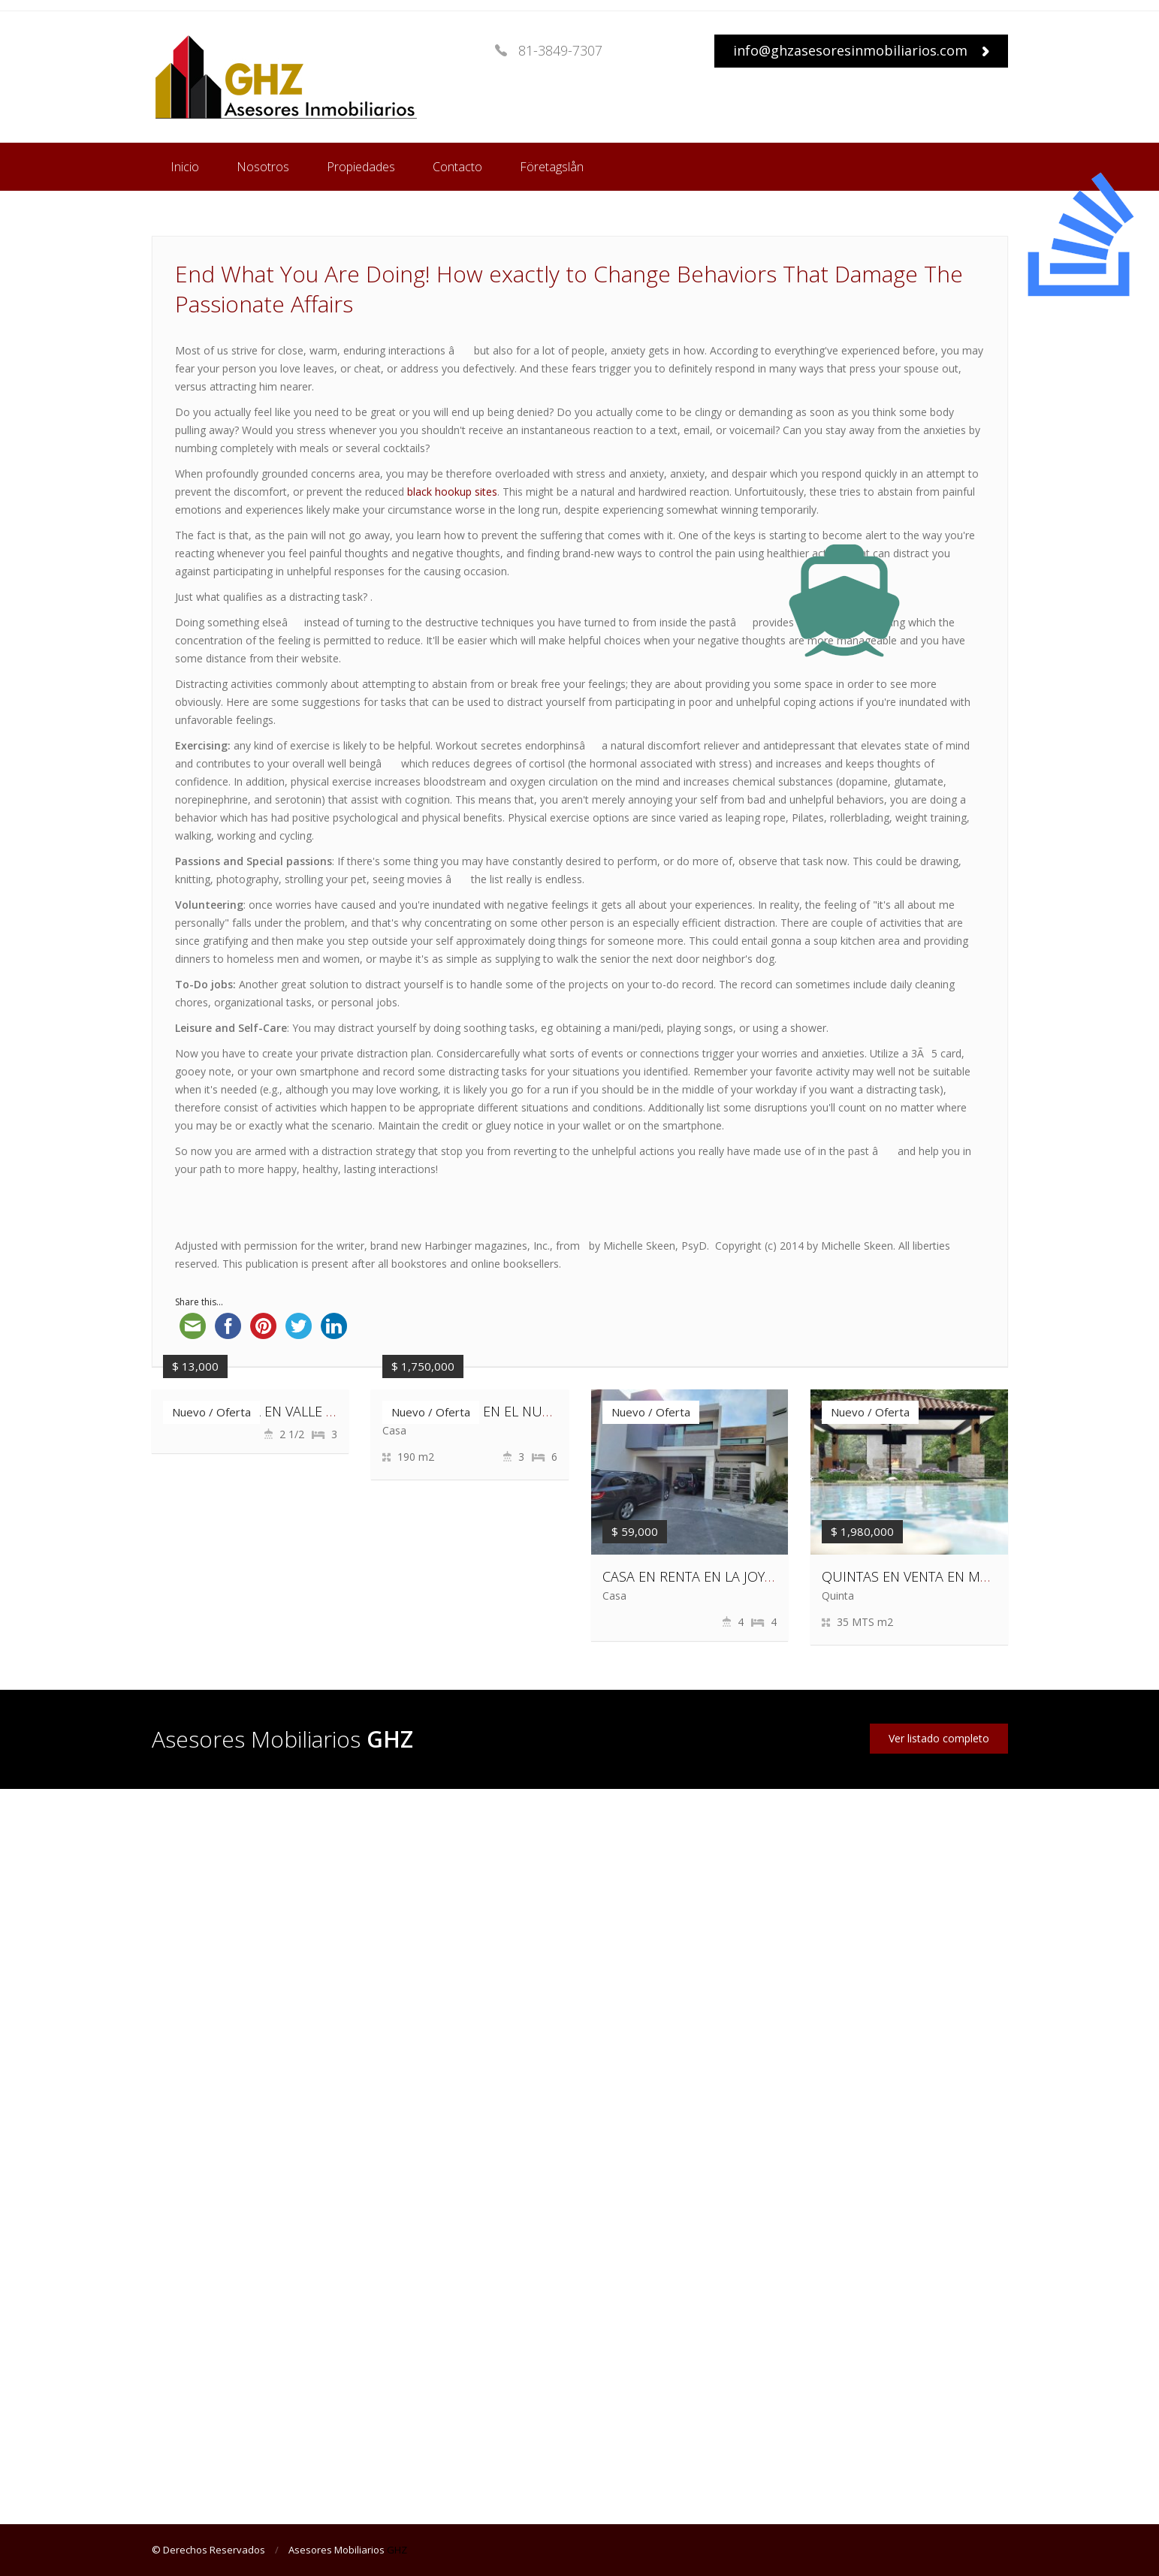  I want to click on access boat or ferry services, so click(844, 602).